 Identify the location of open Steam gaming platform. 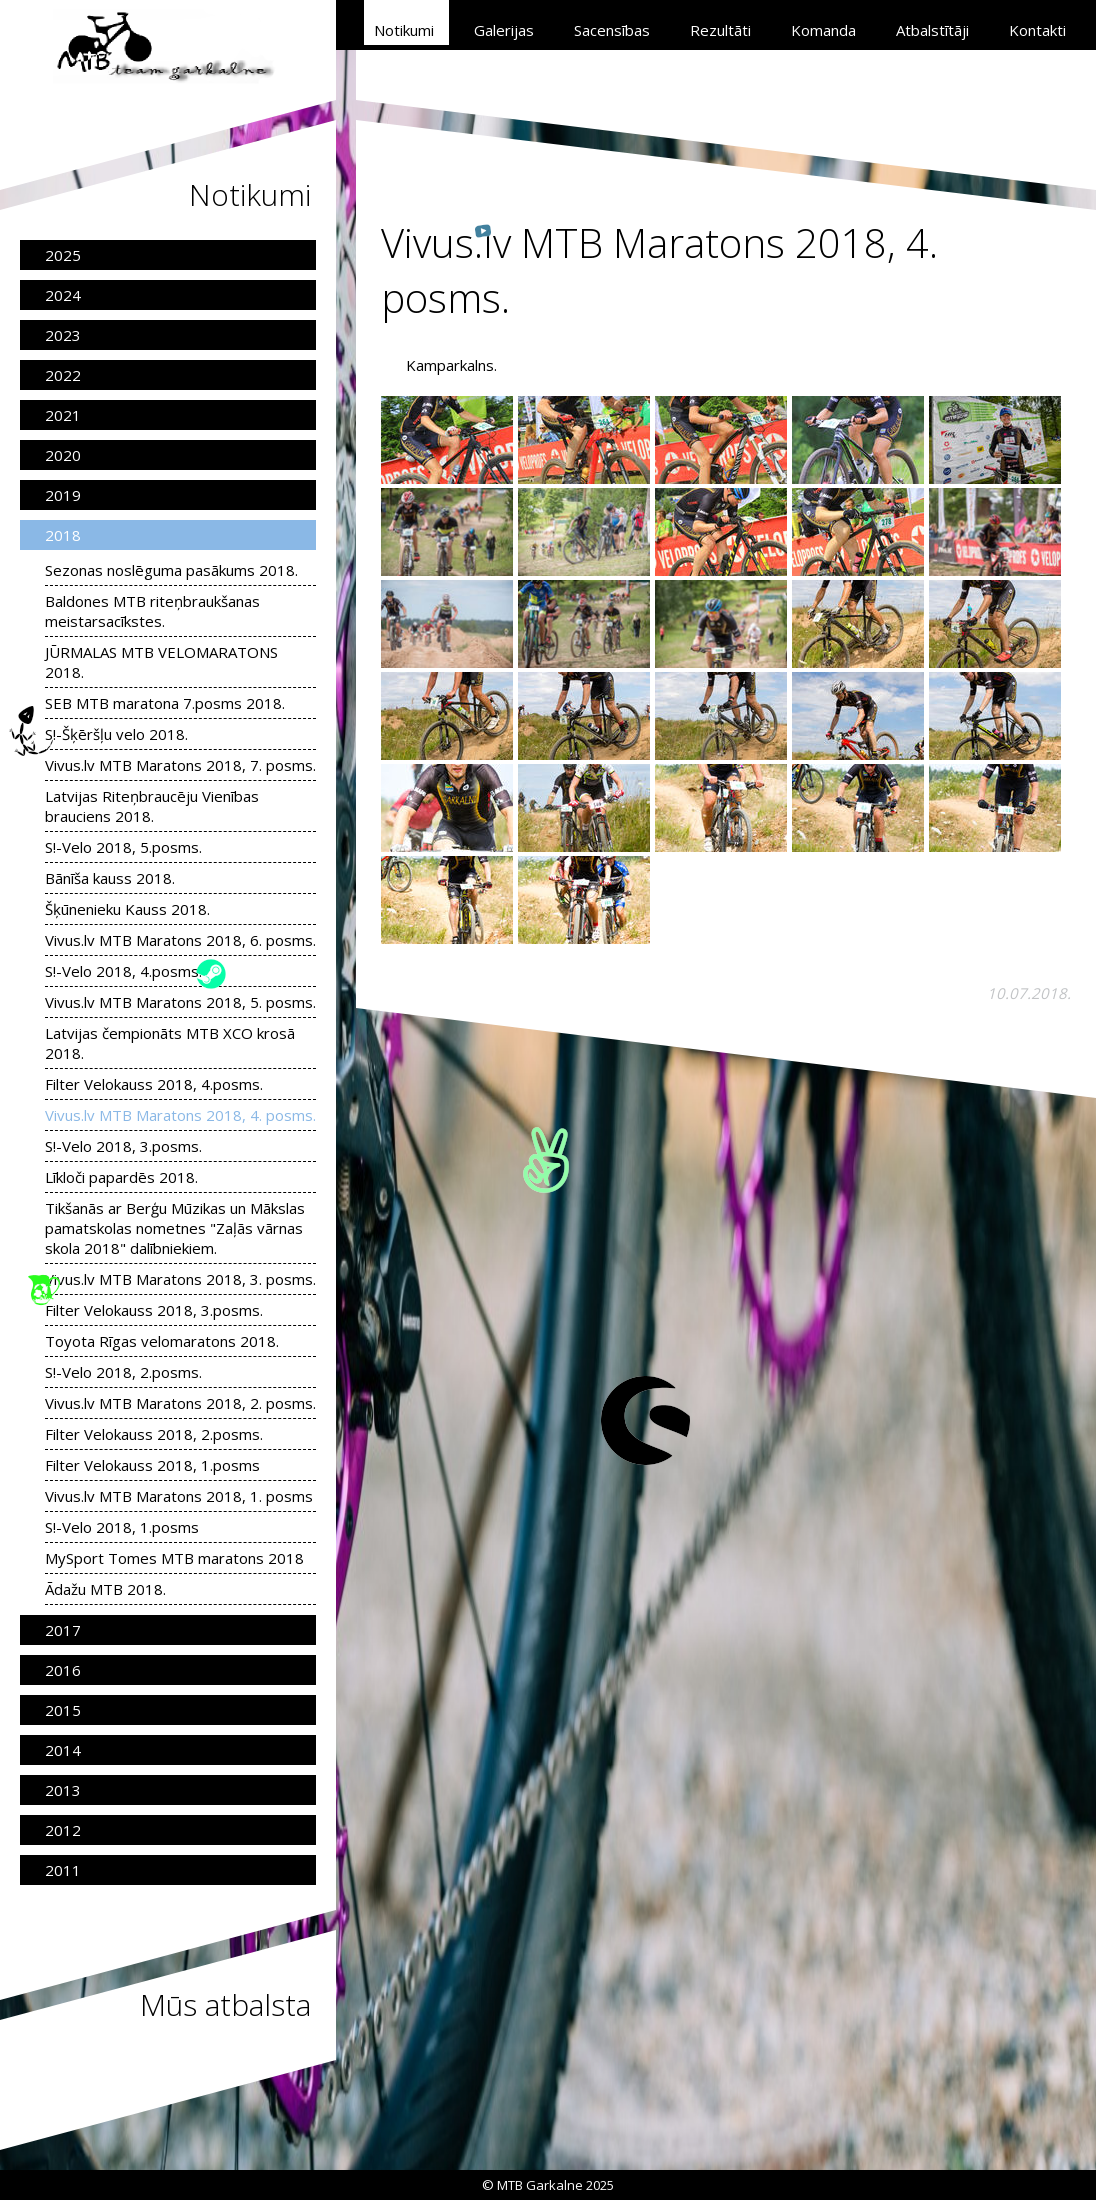
(211, 974).